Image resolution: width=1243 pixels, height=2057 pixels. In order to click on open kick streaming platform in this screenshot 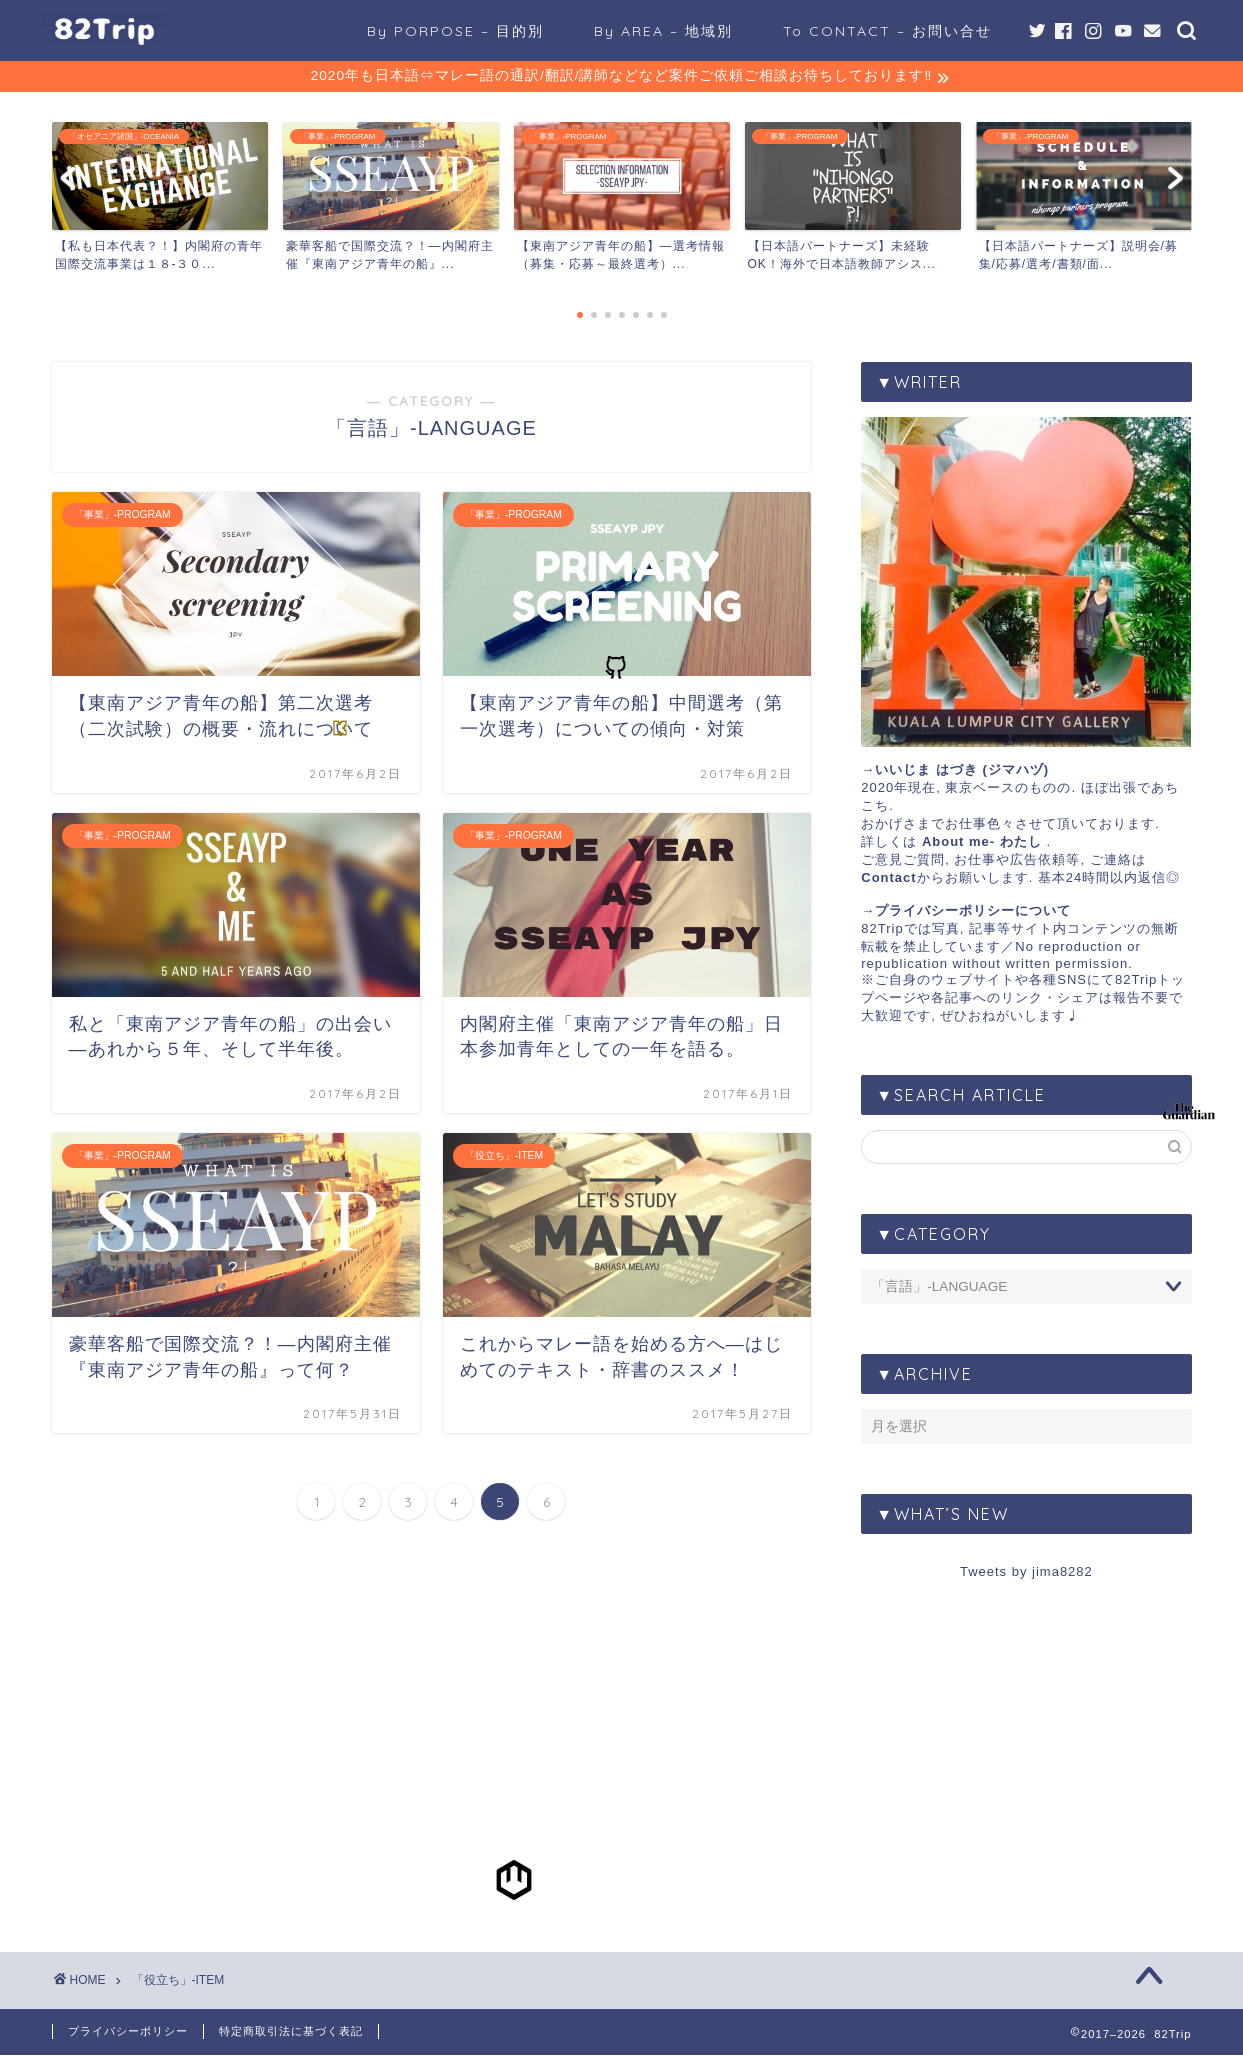, I will do `click(340, 728)`.